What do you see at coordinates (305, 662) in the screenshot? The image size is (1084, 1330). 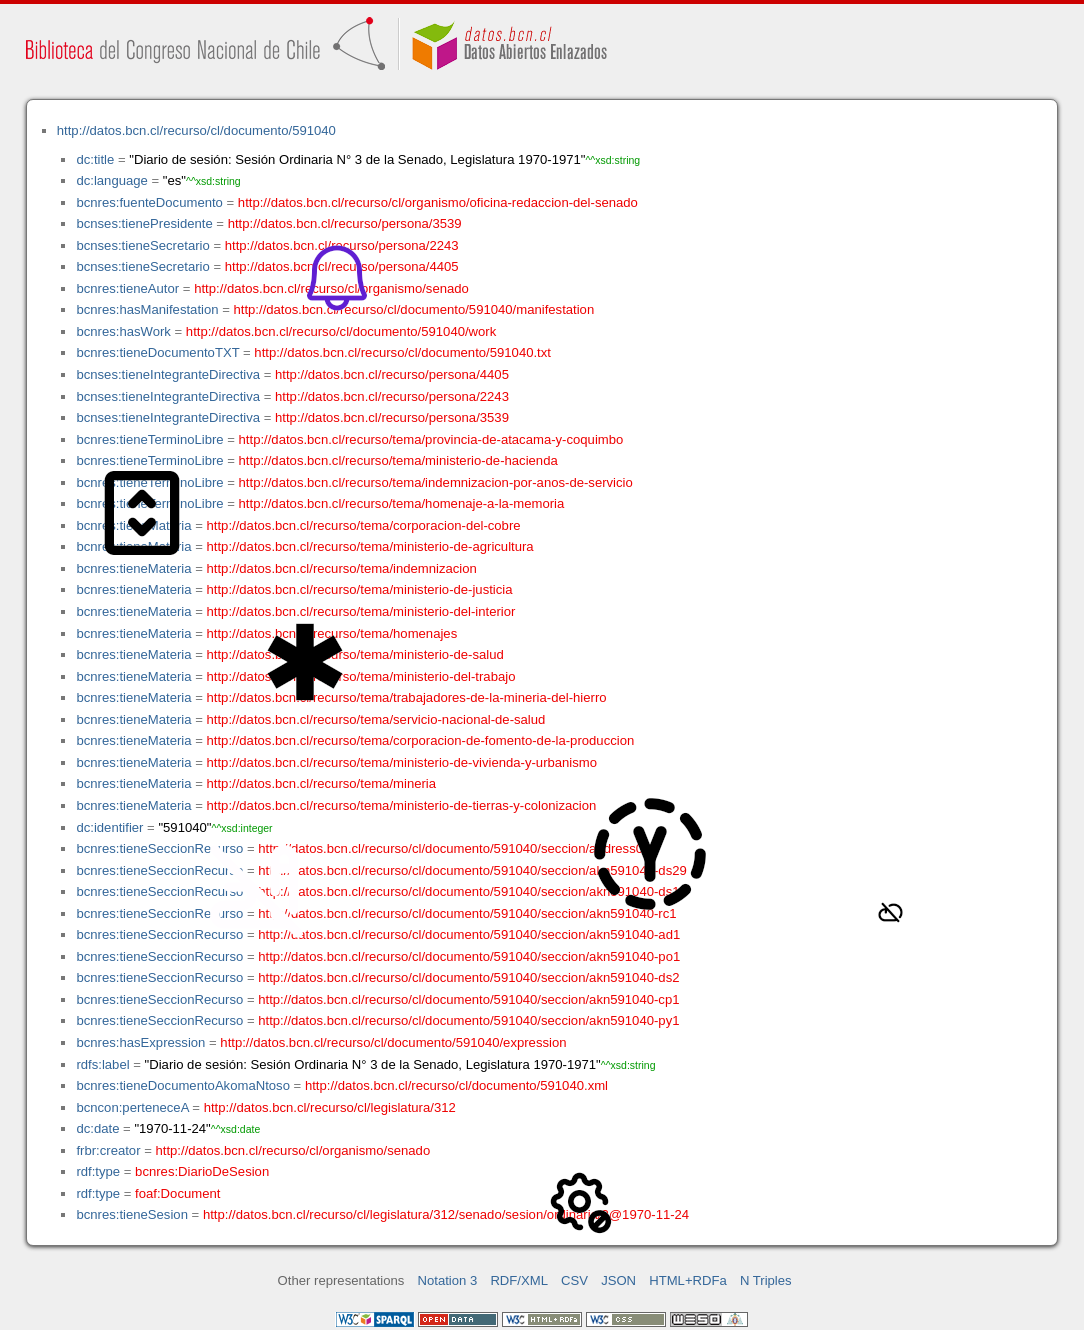 I see `access medical or health-related features` at bounding box center [305, 662].